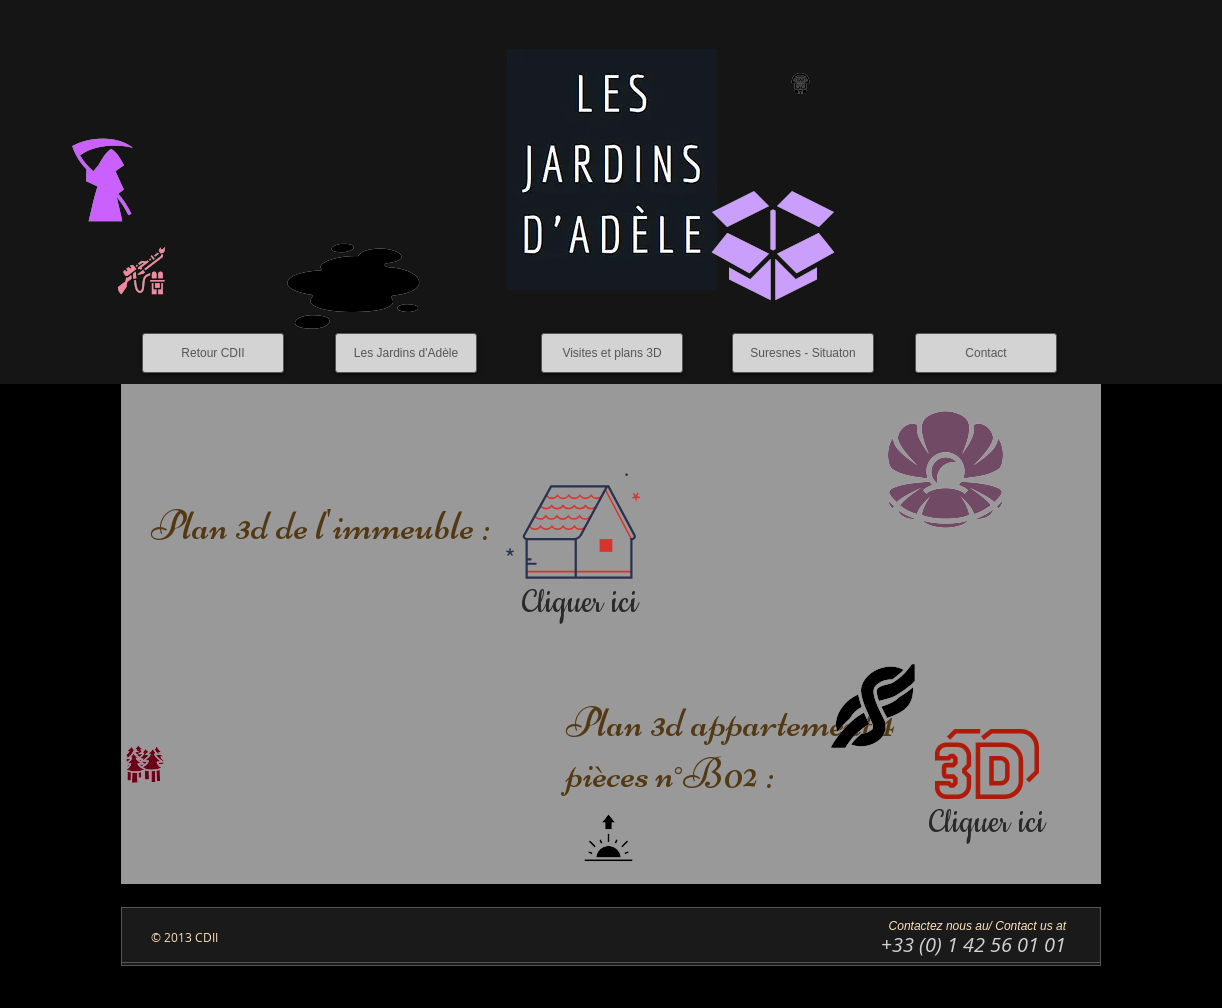  Describe the element at coordinates (773, 246) in the screenshot. I see `view package or shipping details` at that location.